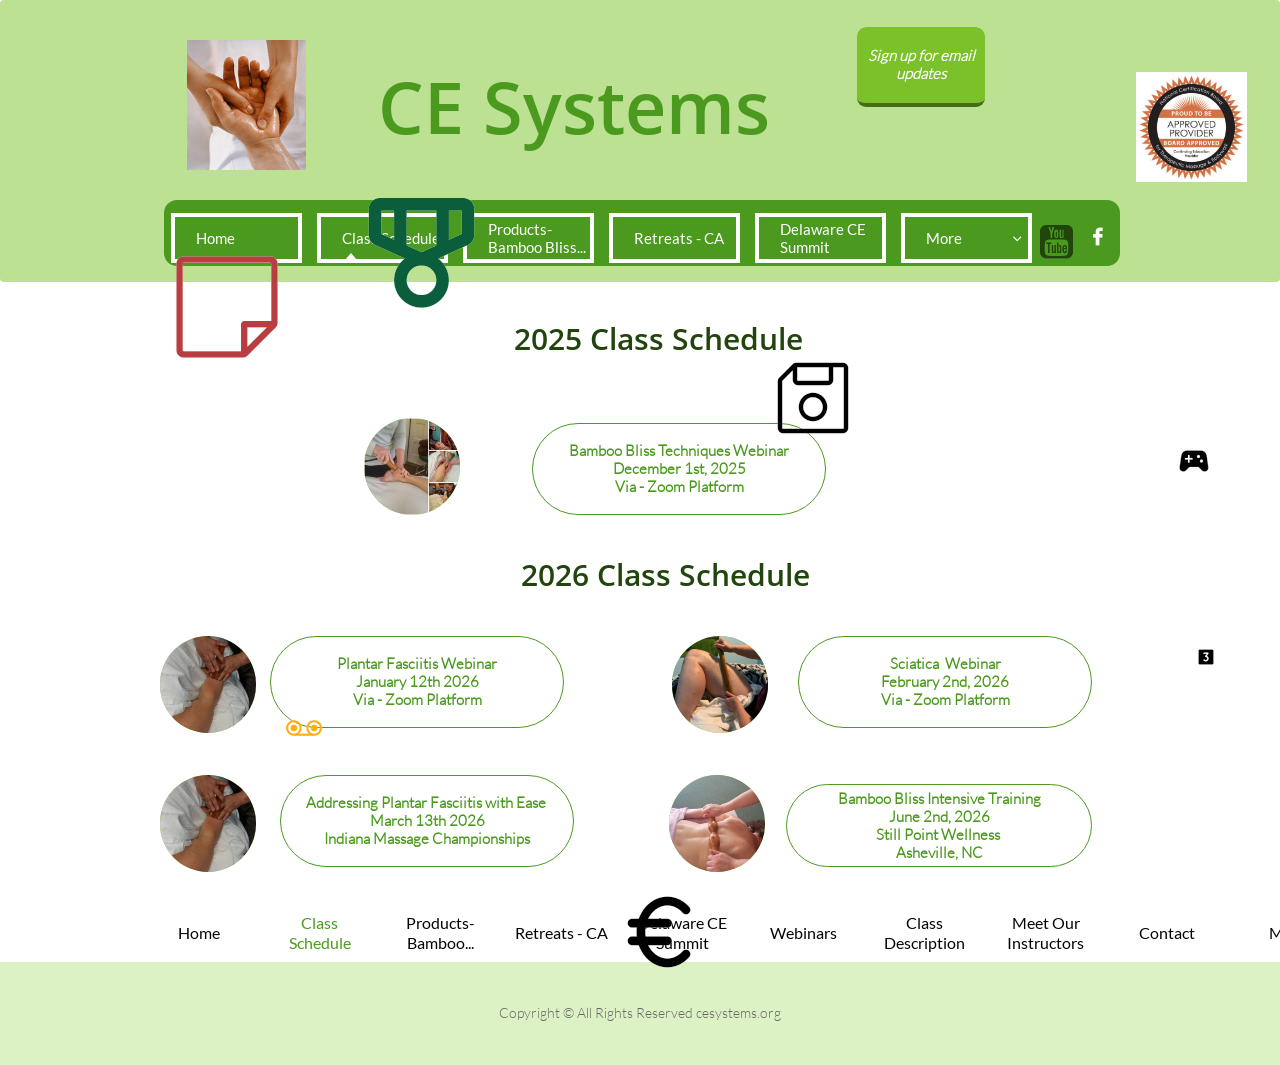 This screenshot has width=1280, height=1065. Describe the element at coordinates (663, 932) in the screenshot. I see `indicates euro currency or pricing` at that location.